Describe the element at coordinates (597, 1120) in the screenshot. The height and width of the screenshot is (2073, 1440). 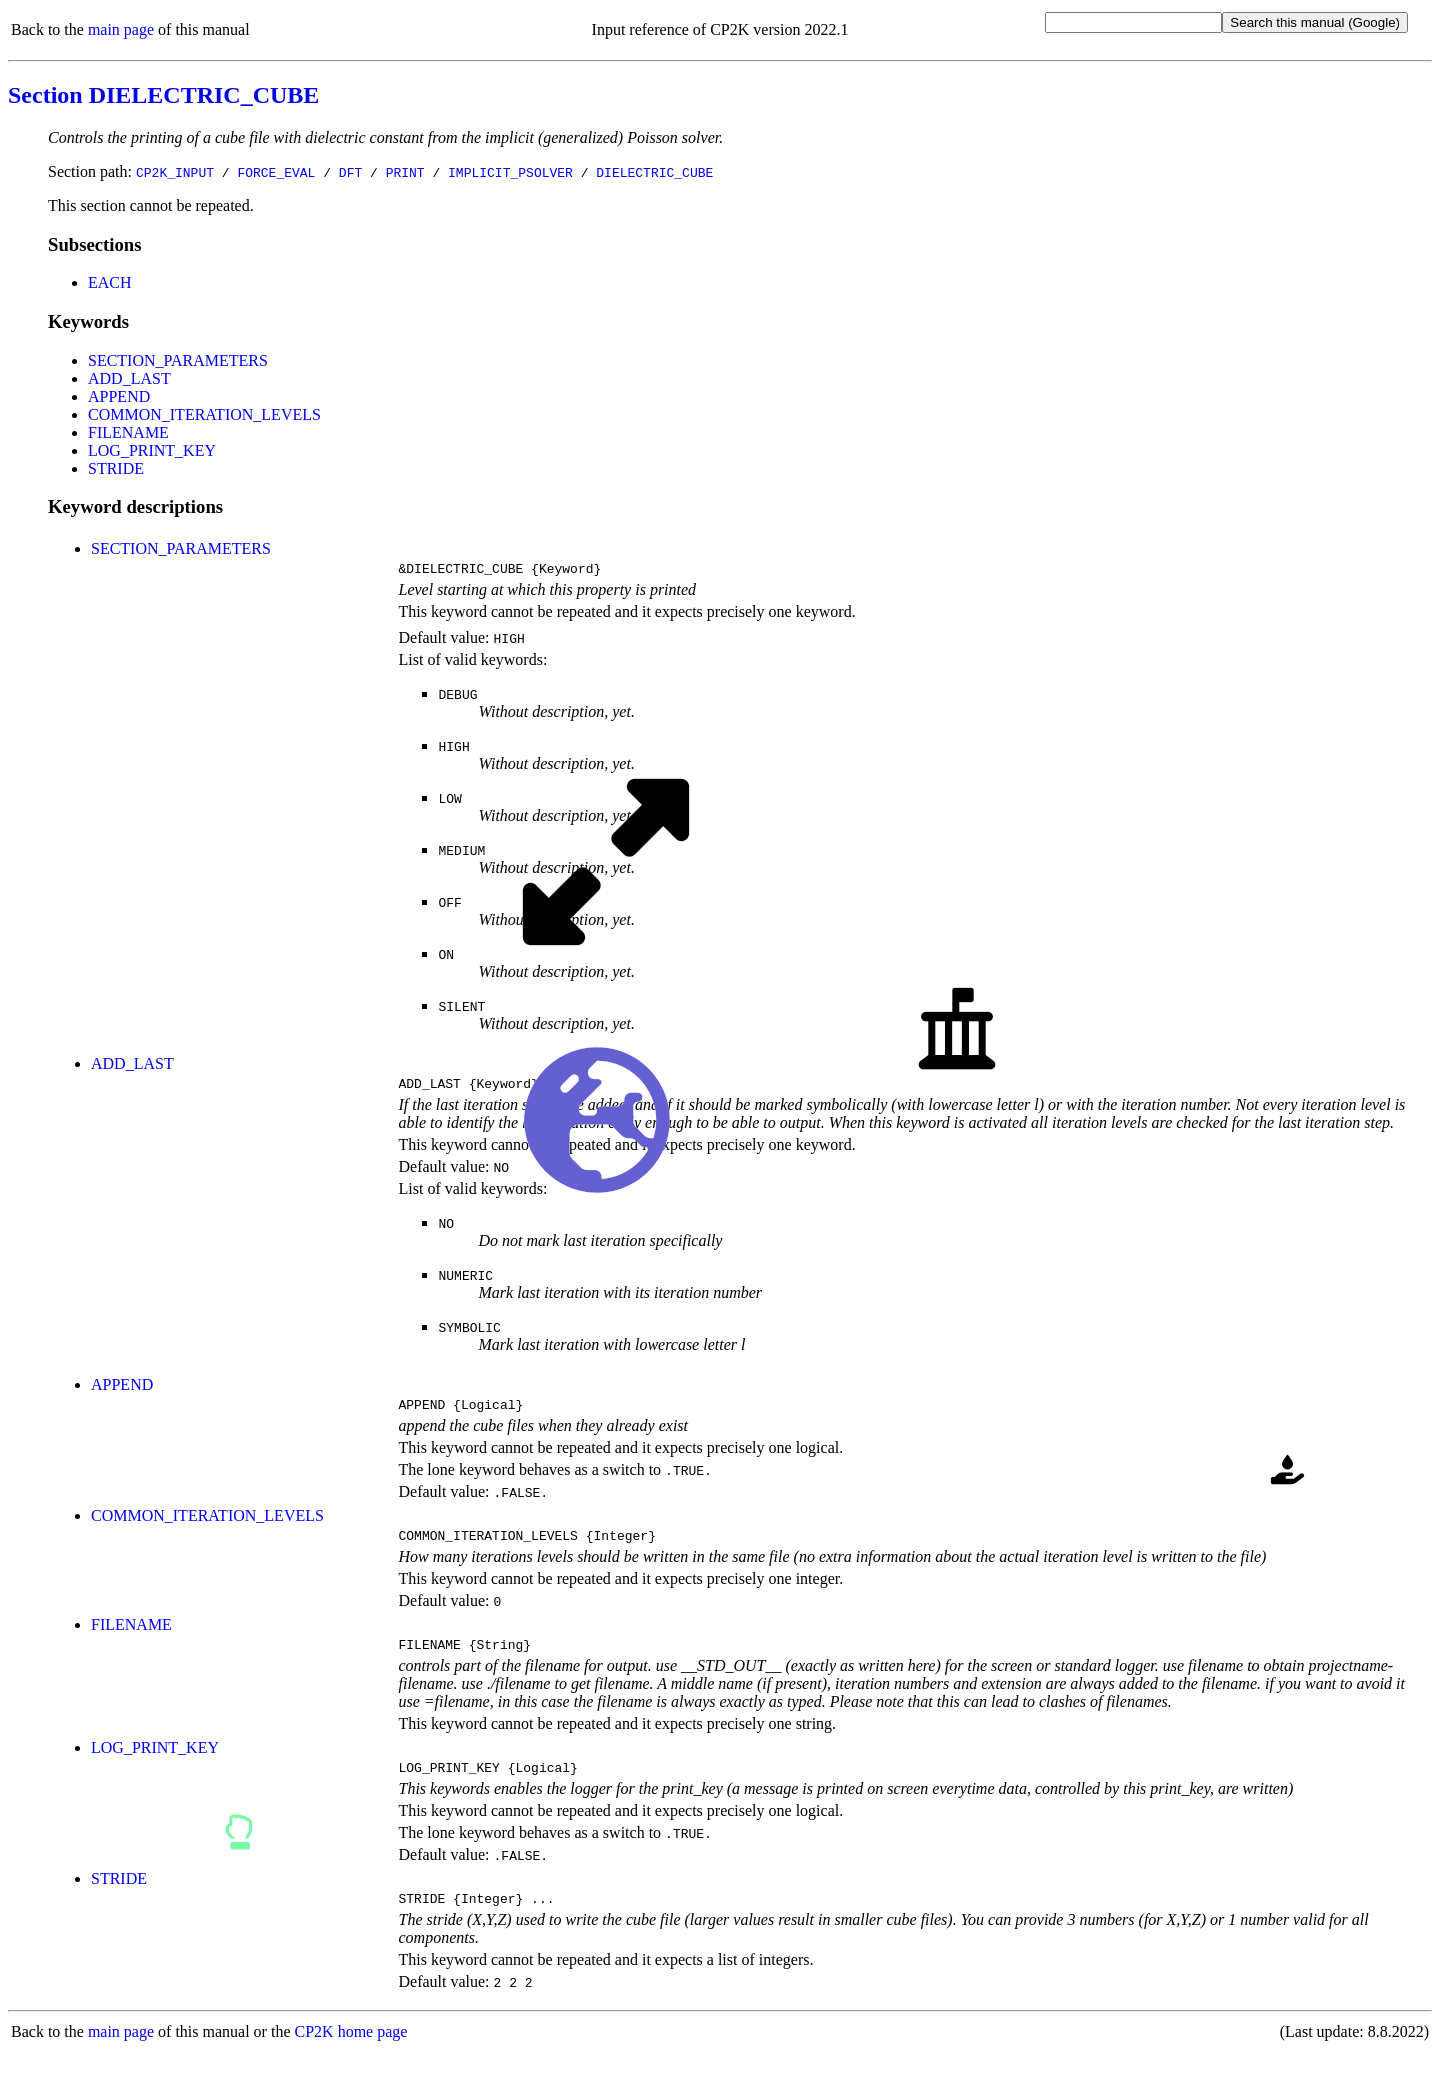
I see `switch to international or global settings` at that location.